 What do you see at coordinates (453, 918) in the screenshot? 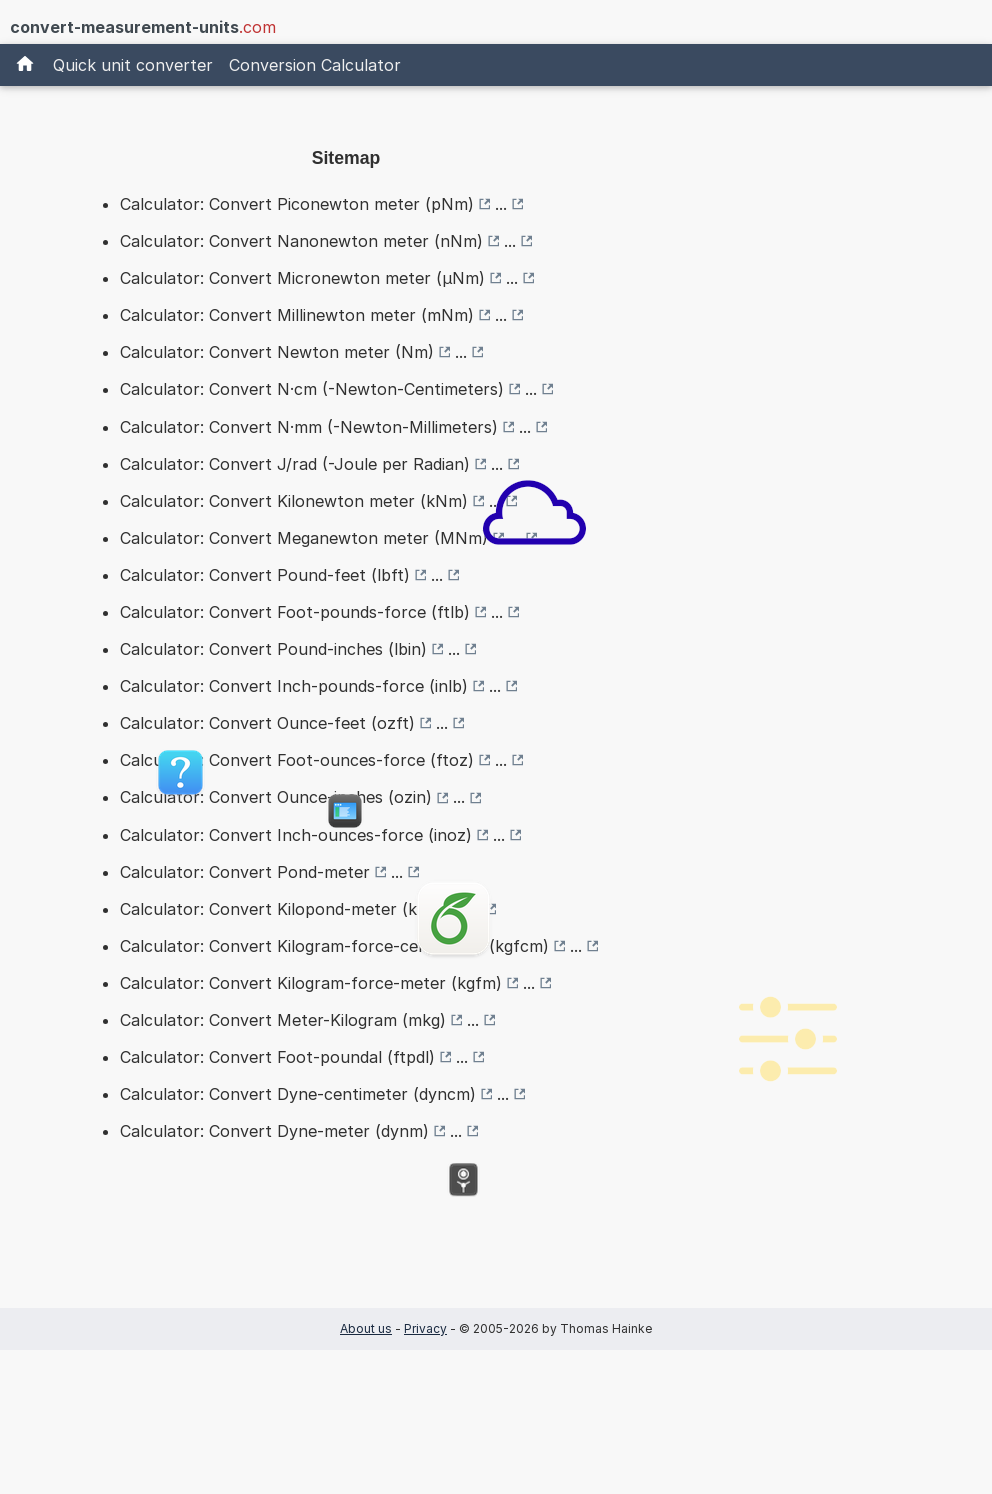
I see `open overleaf document editor` at bounding box center [453, 918].